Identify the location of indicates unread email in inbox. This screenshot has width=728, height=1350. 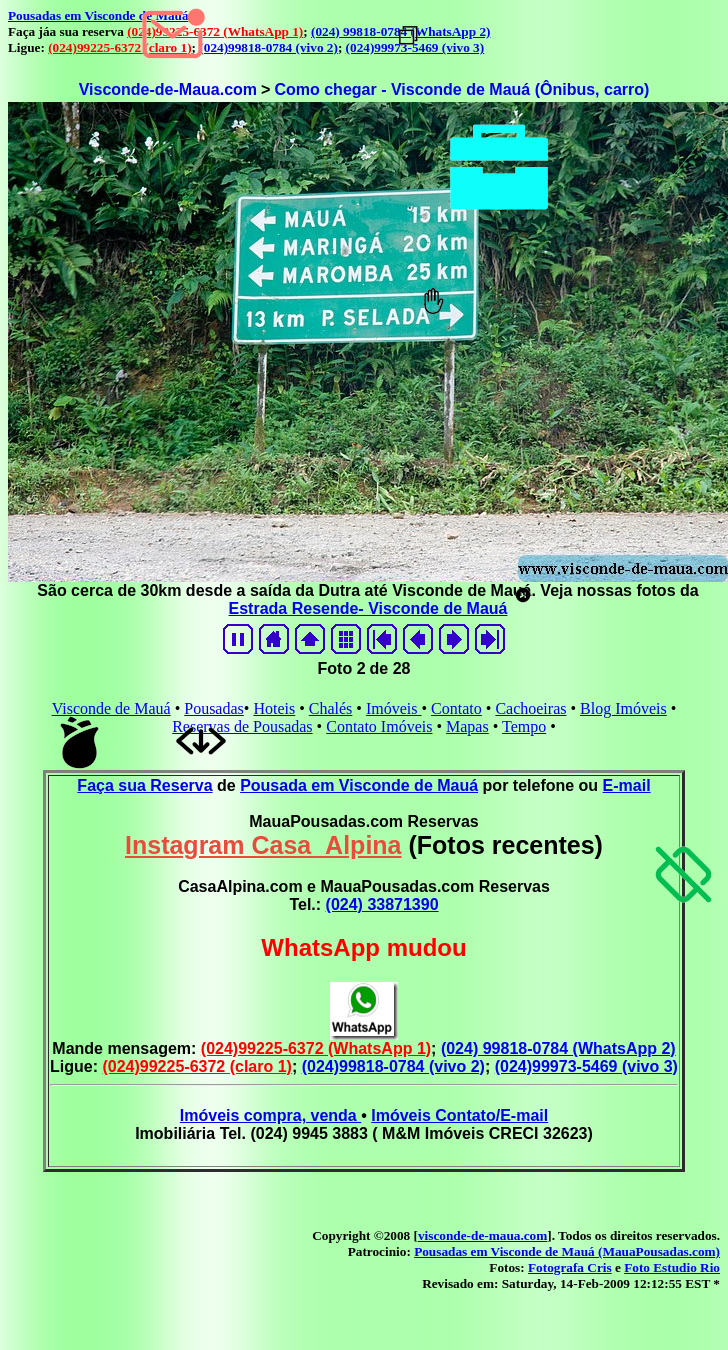
(172, 34).